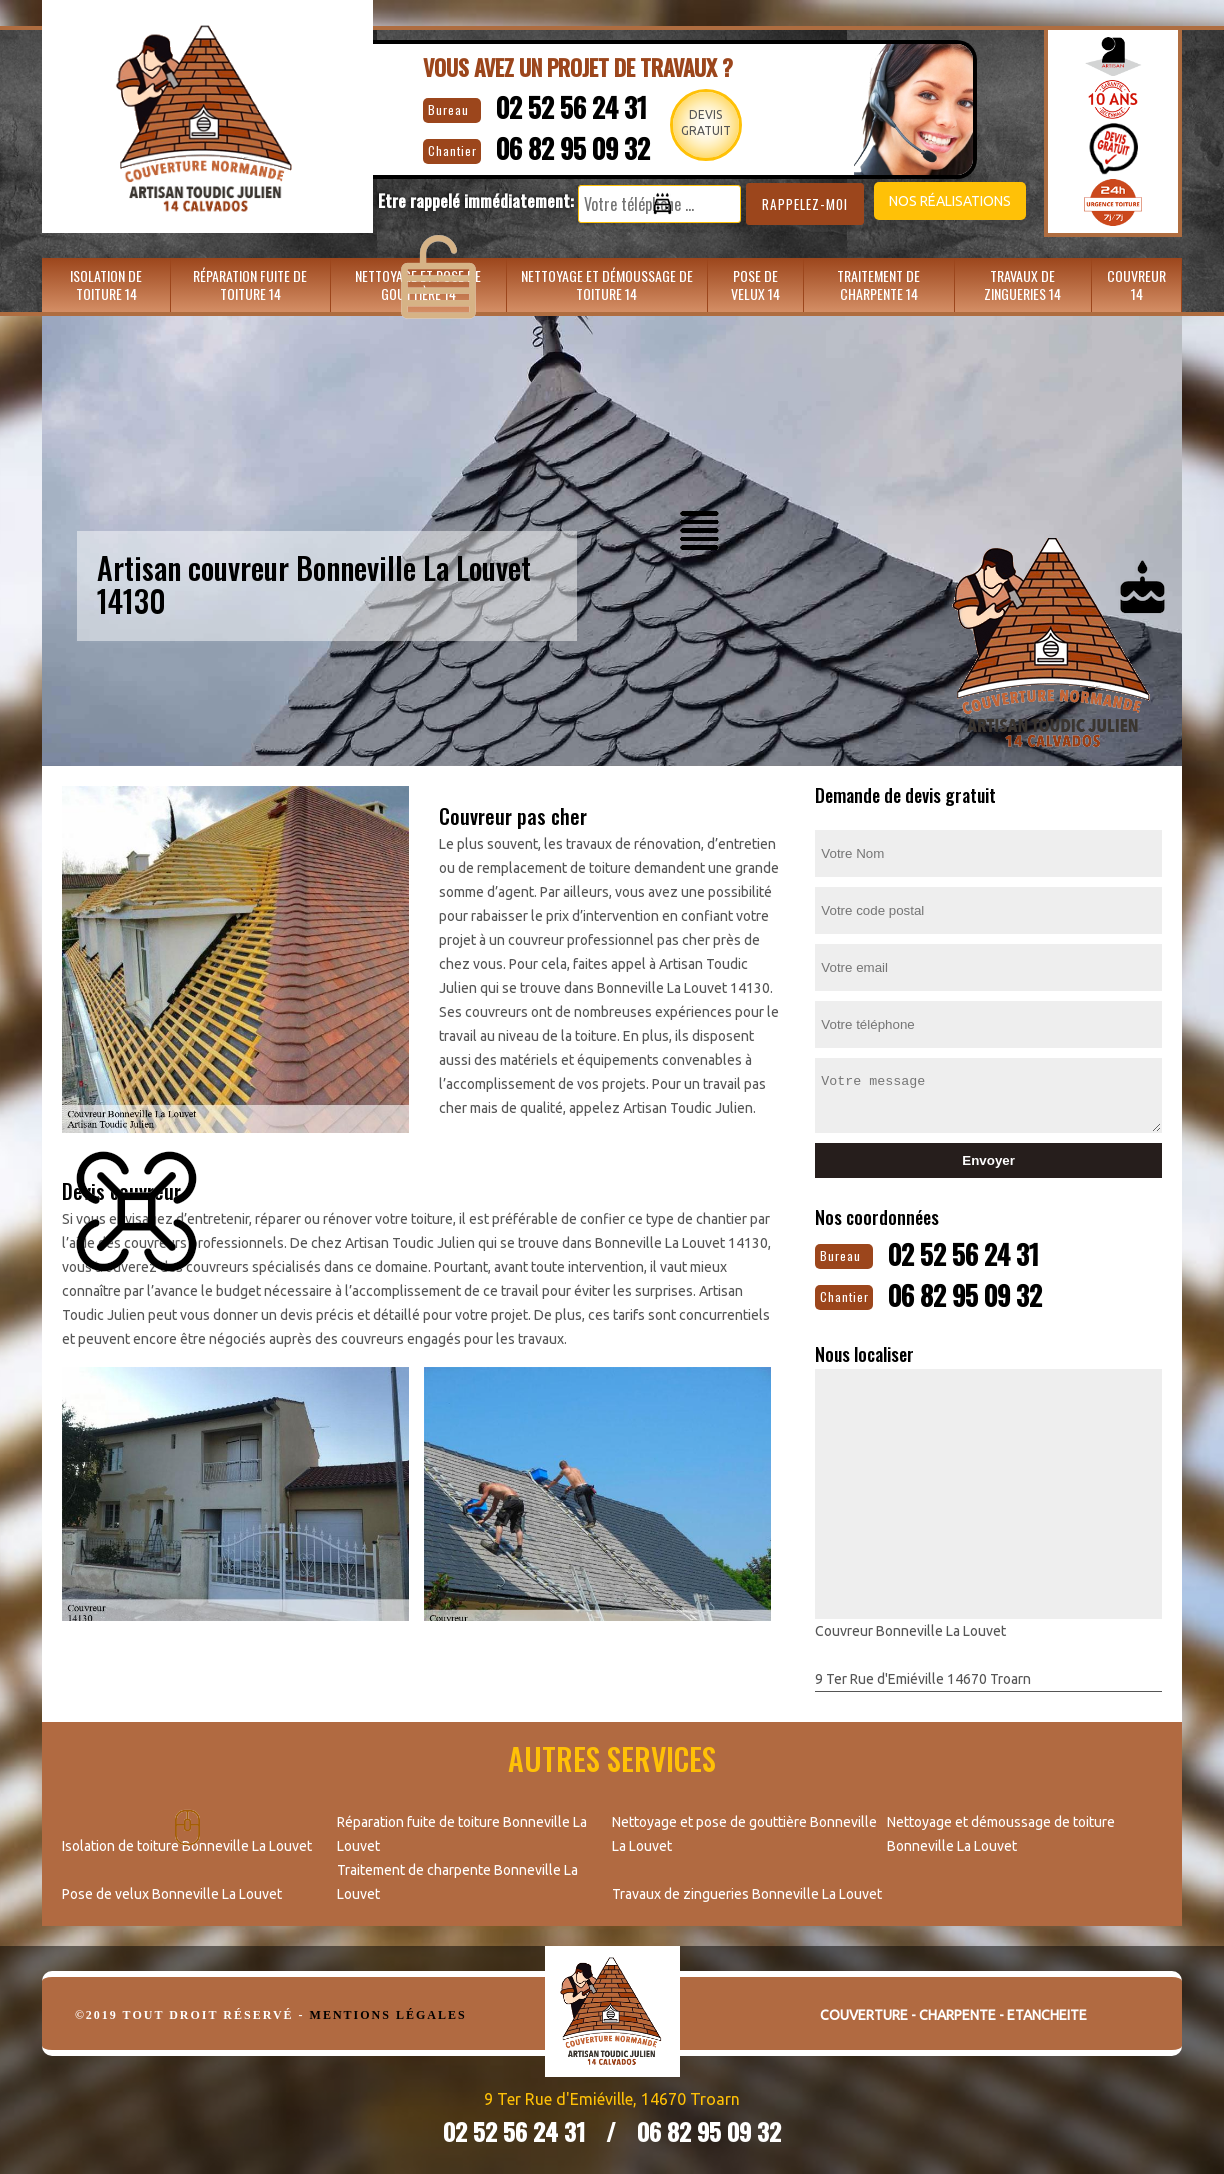  I want to click on unlocked or unsecured state, so click(438, 281).